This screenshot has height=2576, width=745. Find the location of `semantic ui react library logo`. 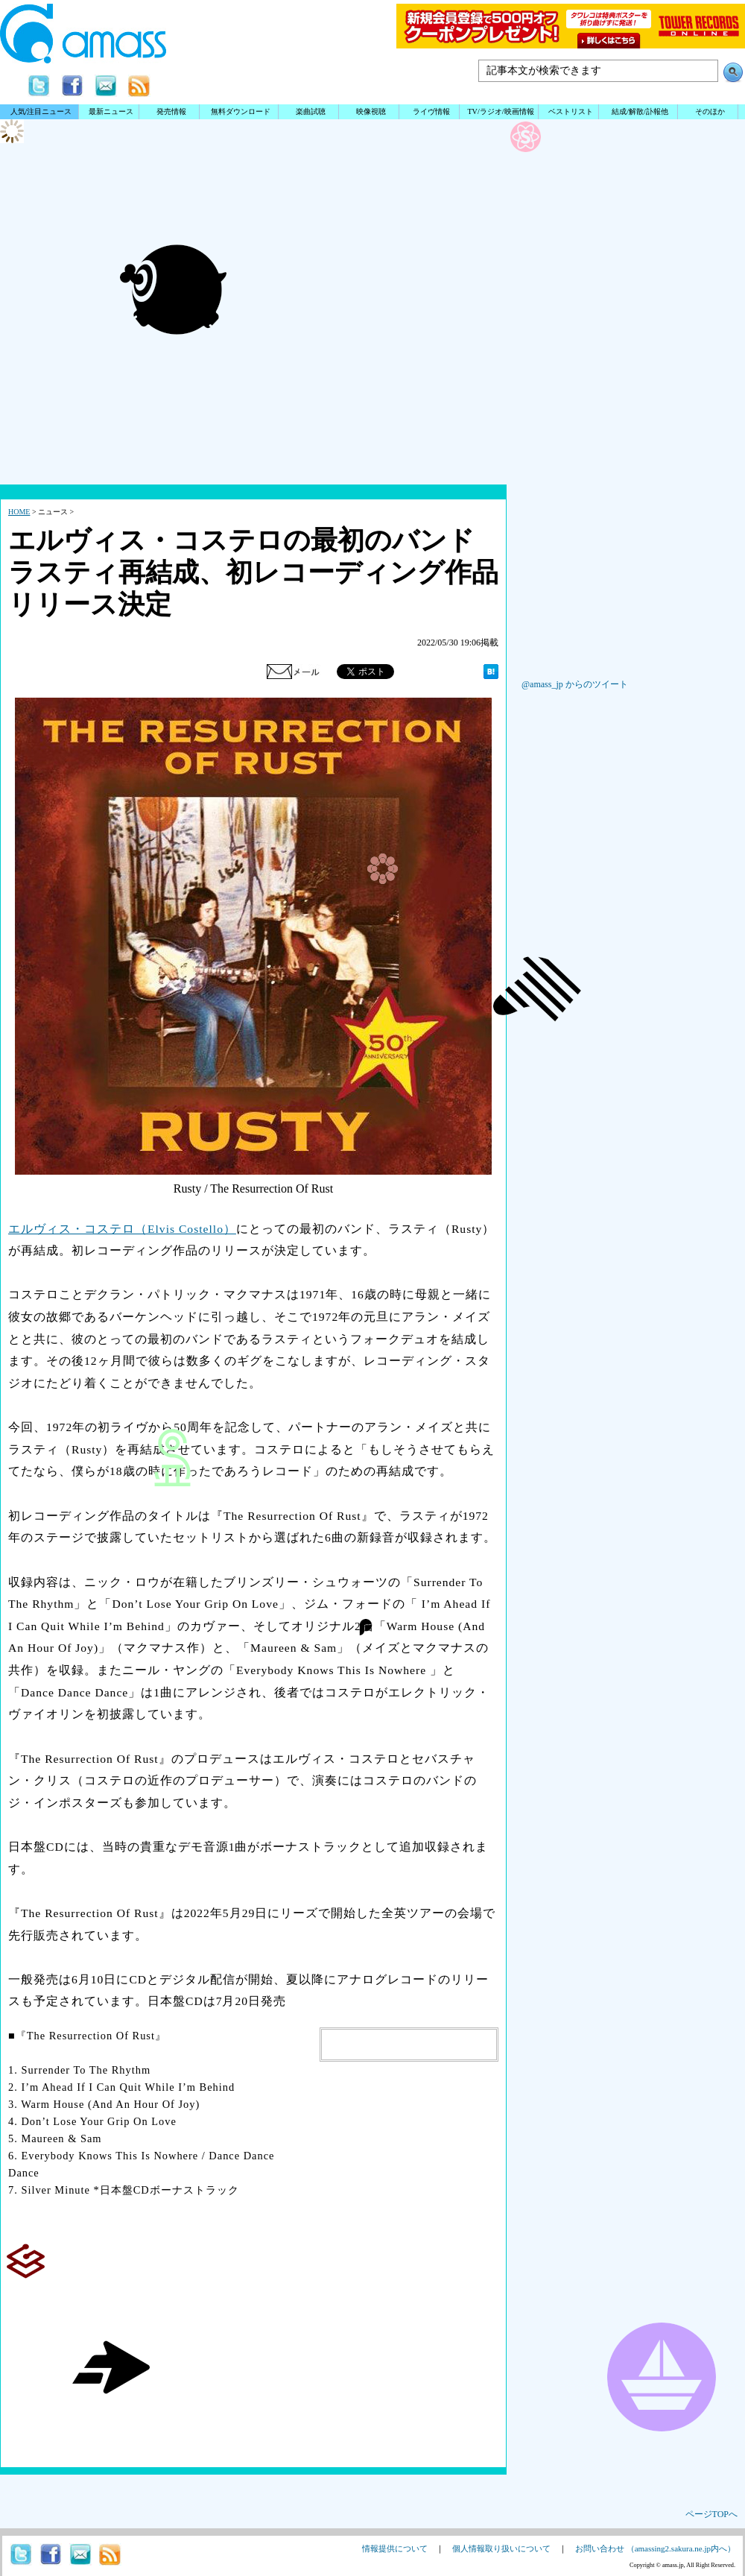

semantic ui react library logo is located at coordinates (525, 136).